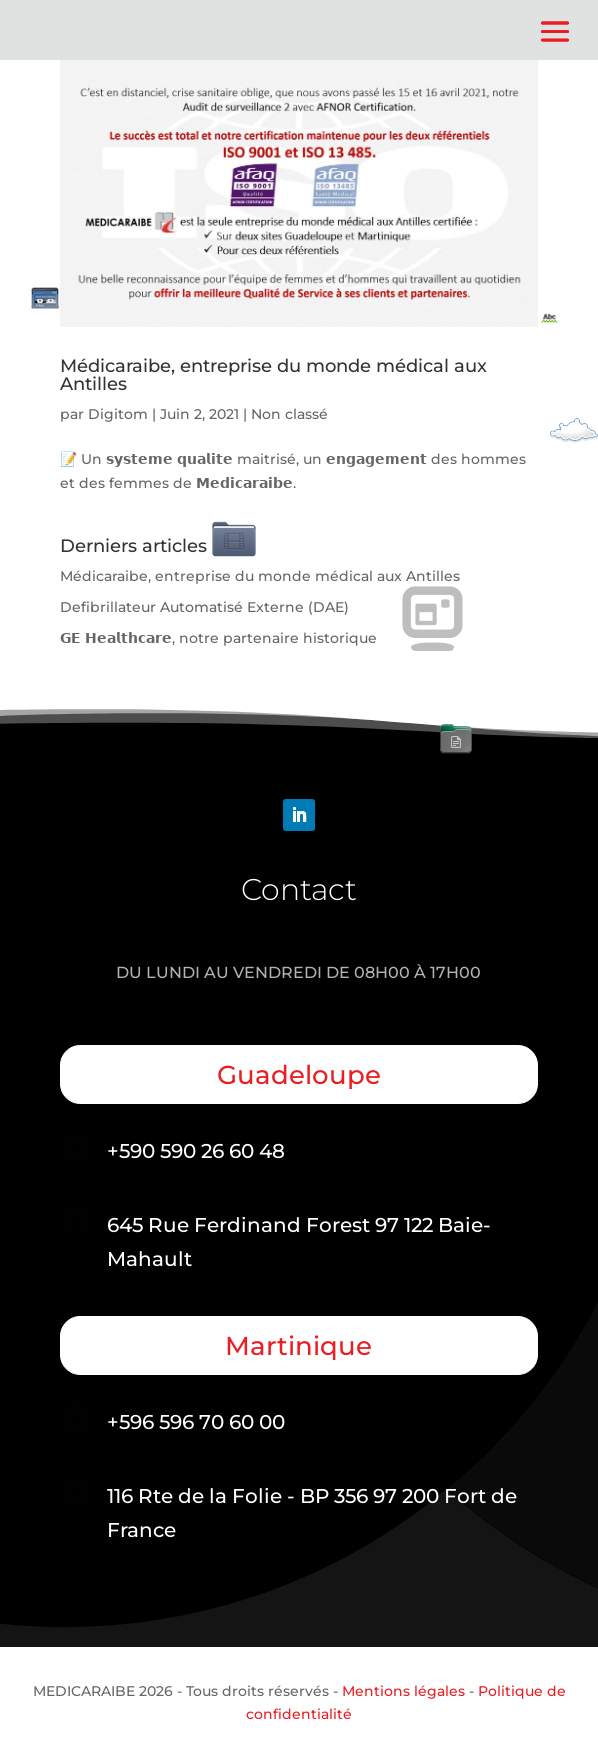 The image size is (598, 1758). Describe the element at coordinates (549, 318) in the screenshot. I see `check spelling in document` at that location.